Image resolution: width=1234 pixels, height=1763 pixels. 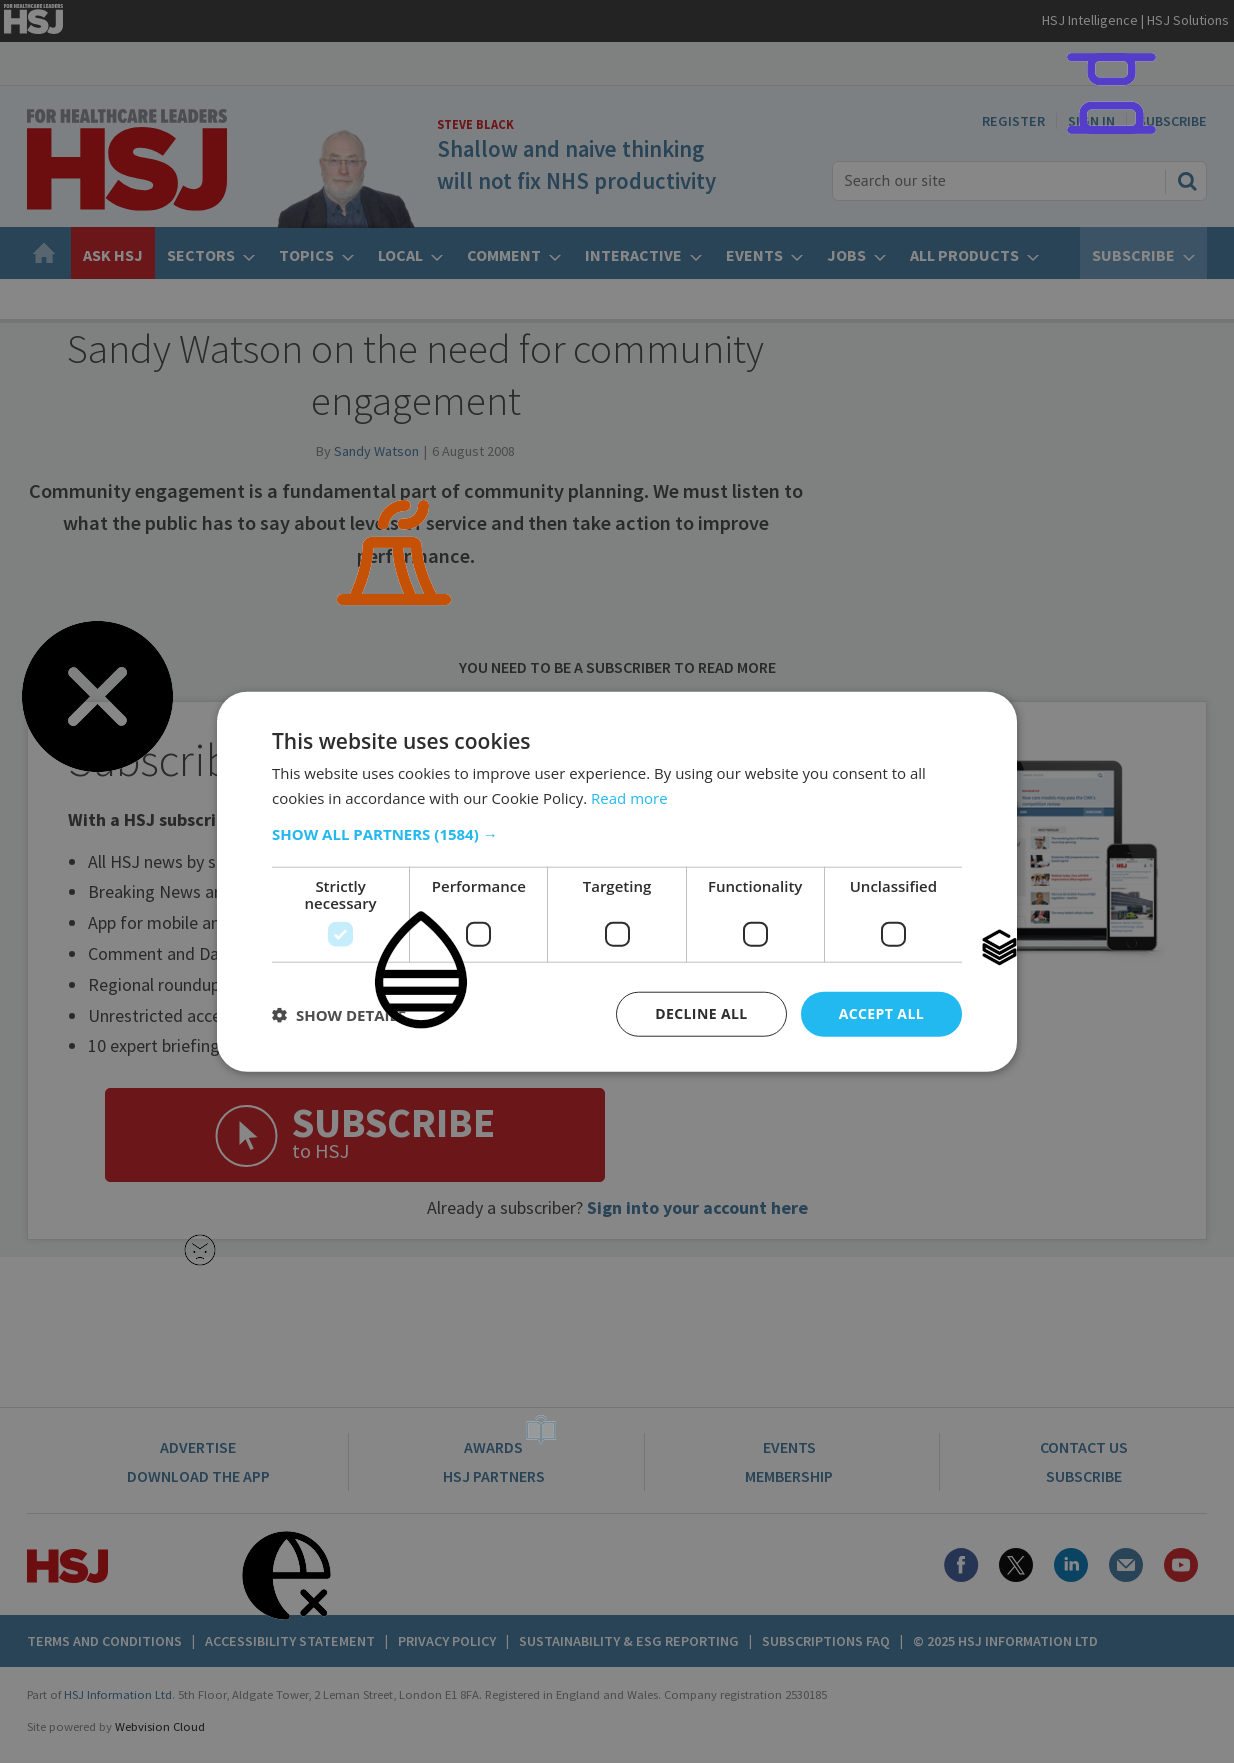 I want to click on view nuclear power plant information, so click(x=394, y=559).